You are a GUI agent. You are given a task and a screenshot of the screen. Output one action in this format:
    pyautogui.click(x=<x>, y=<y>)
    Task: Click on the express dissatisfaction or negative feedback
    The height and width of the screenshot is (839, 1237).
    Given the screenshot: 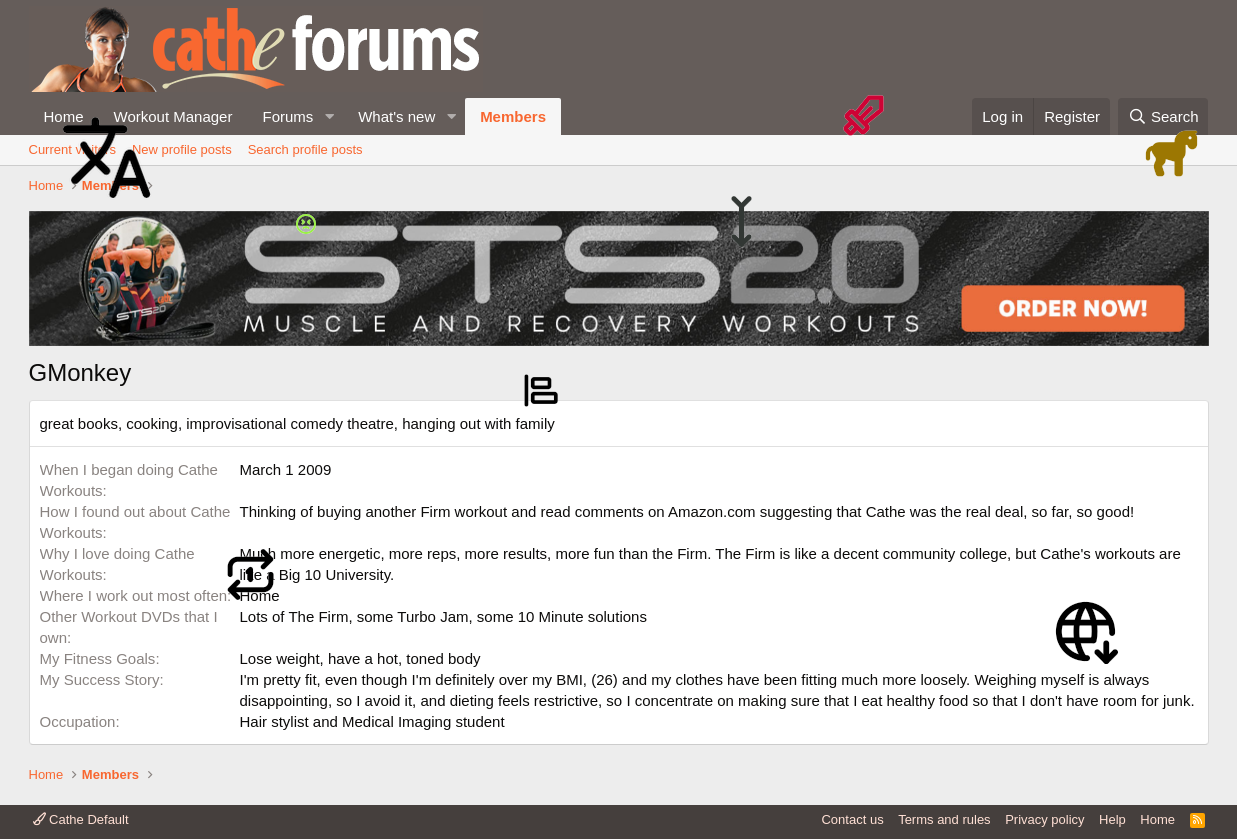 What is the action you would take?
    pyautogui.click(x=306, y=224)
    